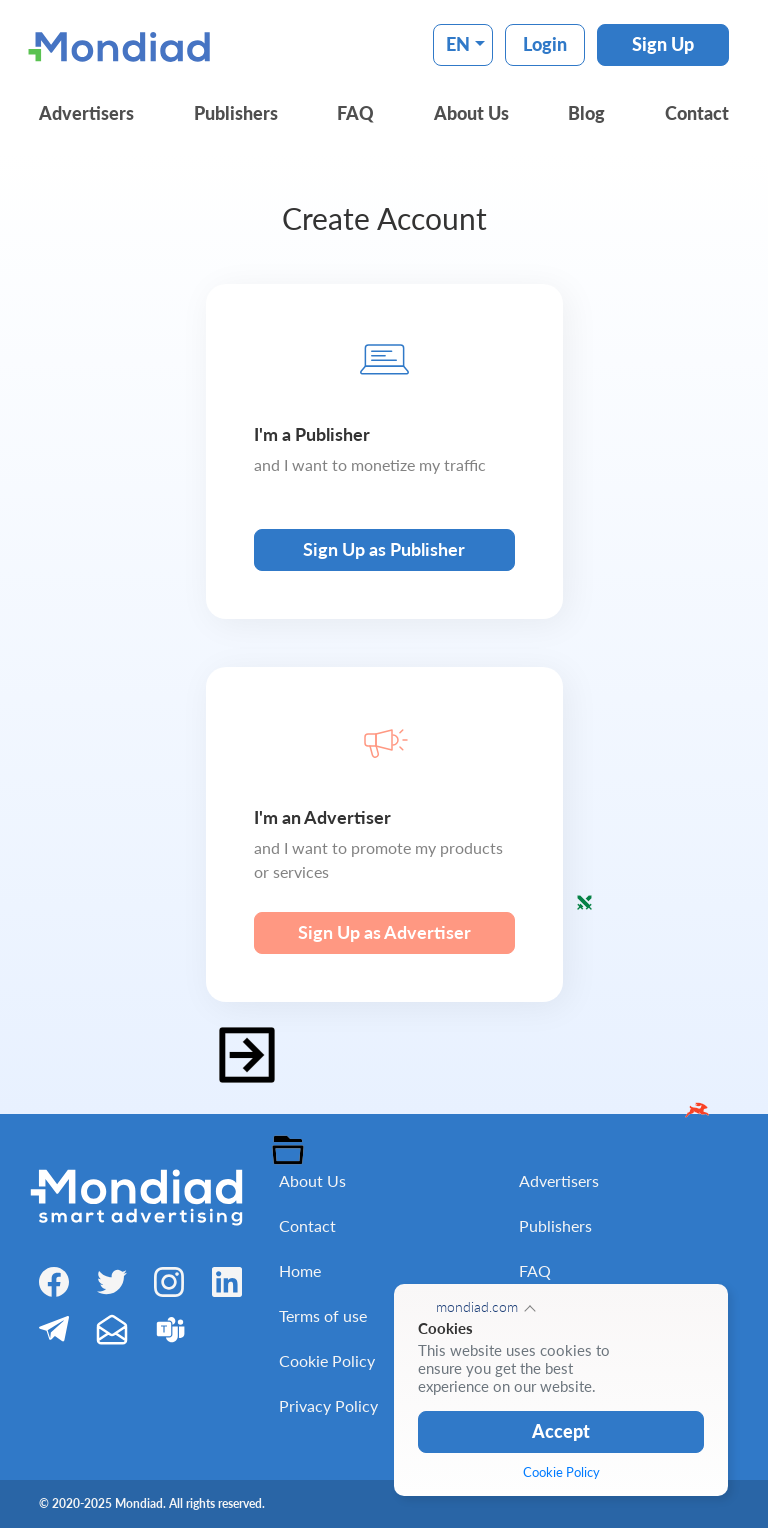 Image resolution: width=768 pixels, height=1528 pixels. What do you see at coordinates (247, 1055) in the screenshot?
I see `navigate to the next item or screen` at bounding box center [247, 1055].